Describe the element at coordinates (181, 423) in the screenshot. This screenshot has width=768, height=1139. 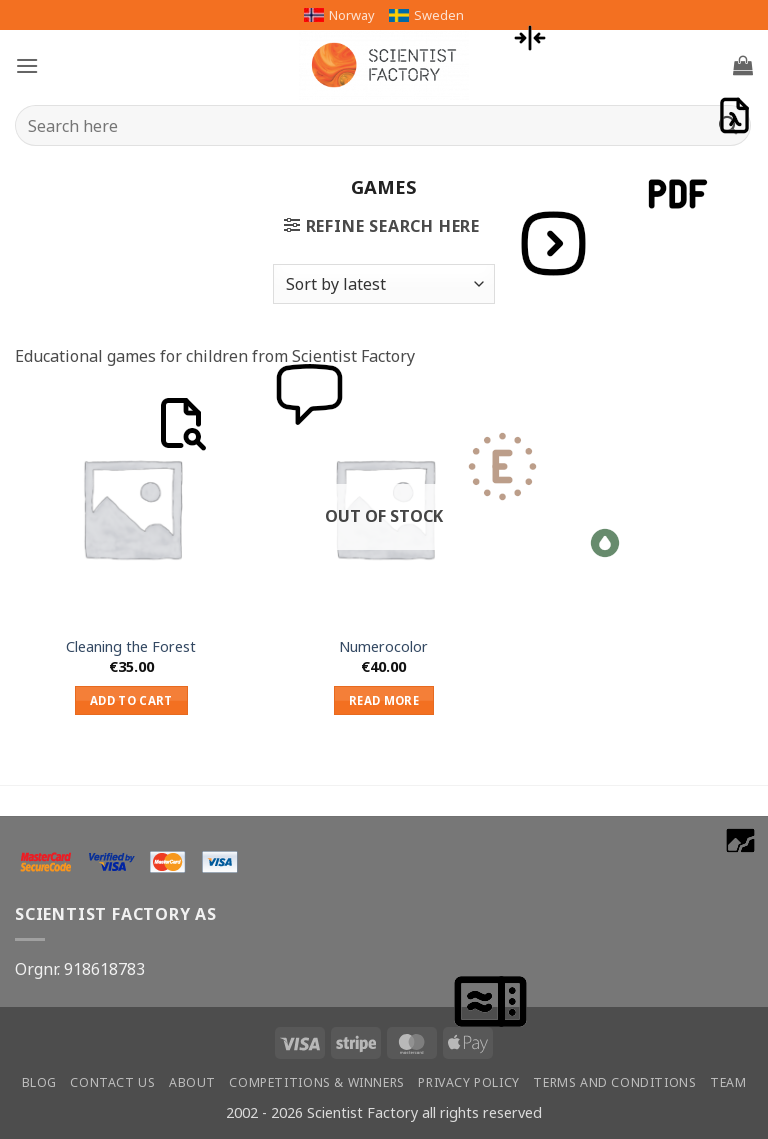
I see `search within a document` at that location.